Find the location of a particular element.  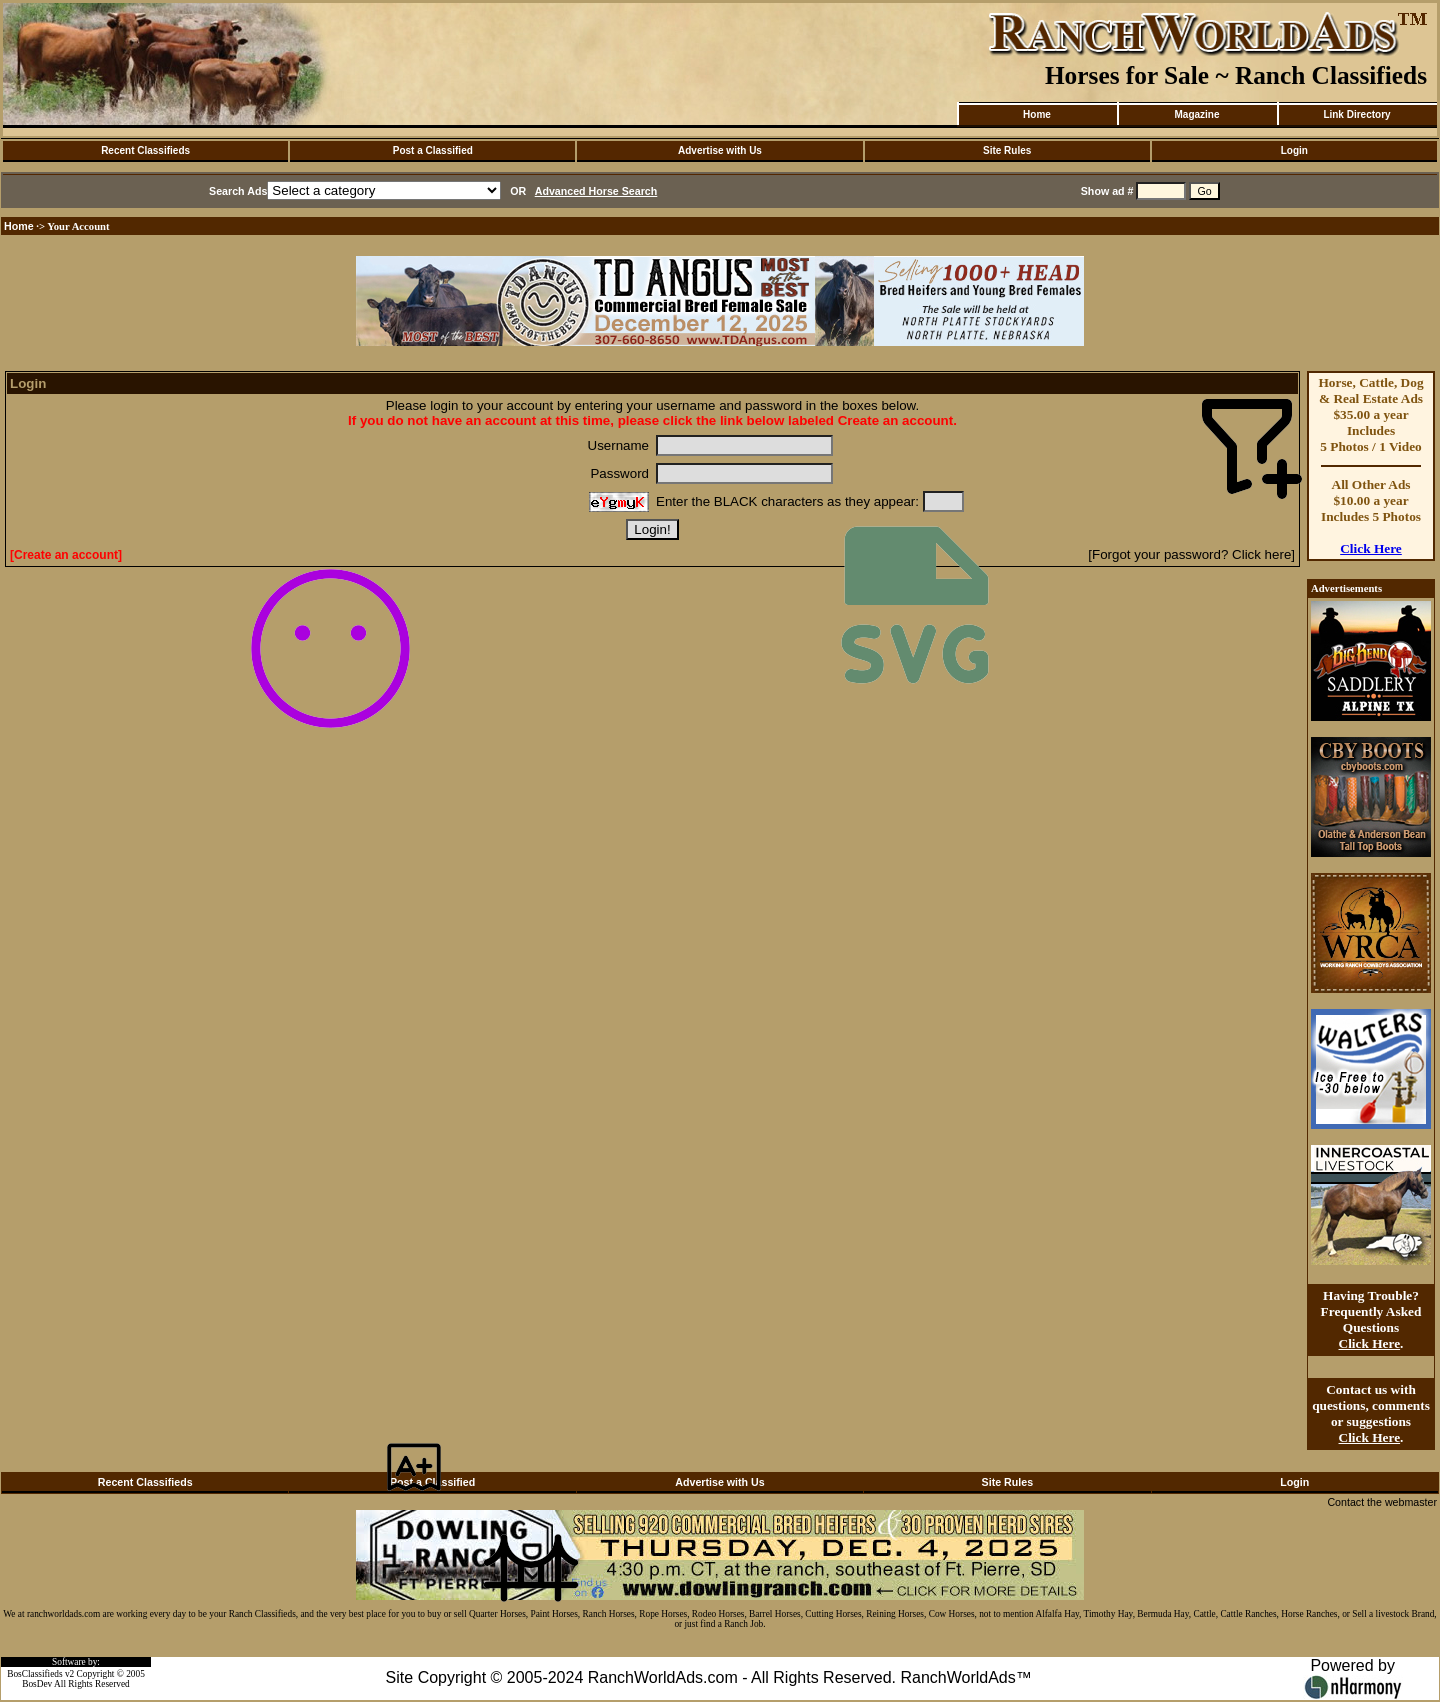

view nearby bridges or crossings is located at coordinates (531, 1568).